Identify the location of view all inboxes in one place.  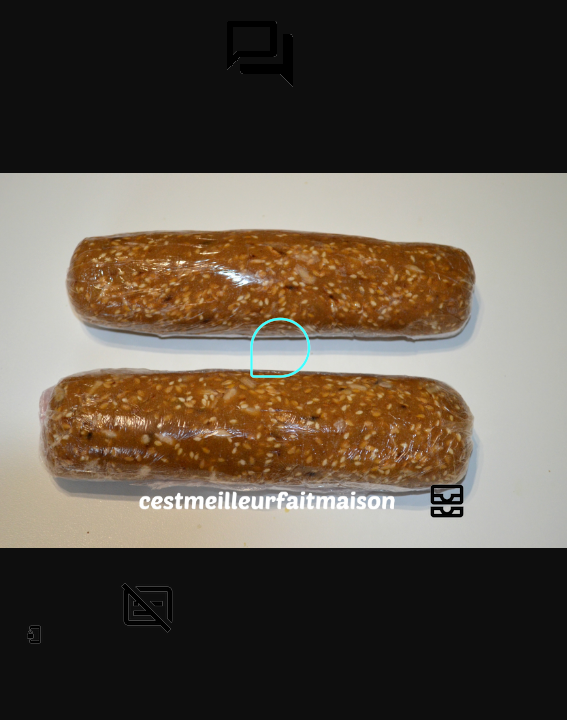
(447, 501).